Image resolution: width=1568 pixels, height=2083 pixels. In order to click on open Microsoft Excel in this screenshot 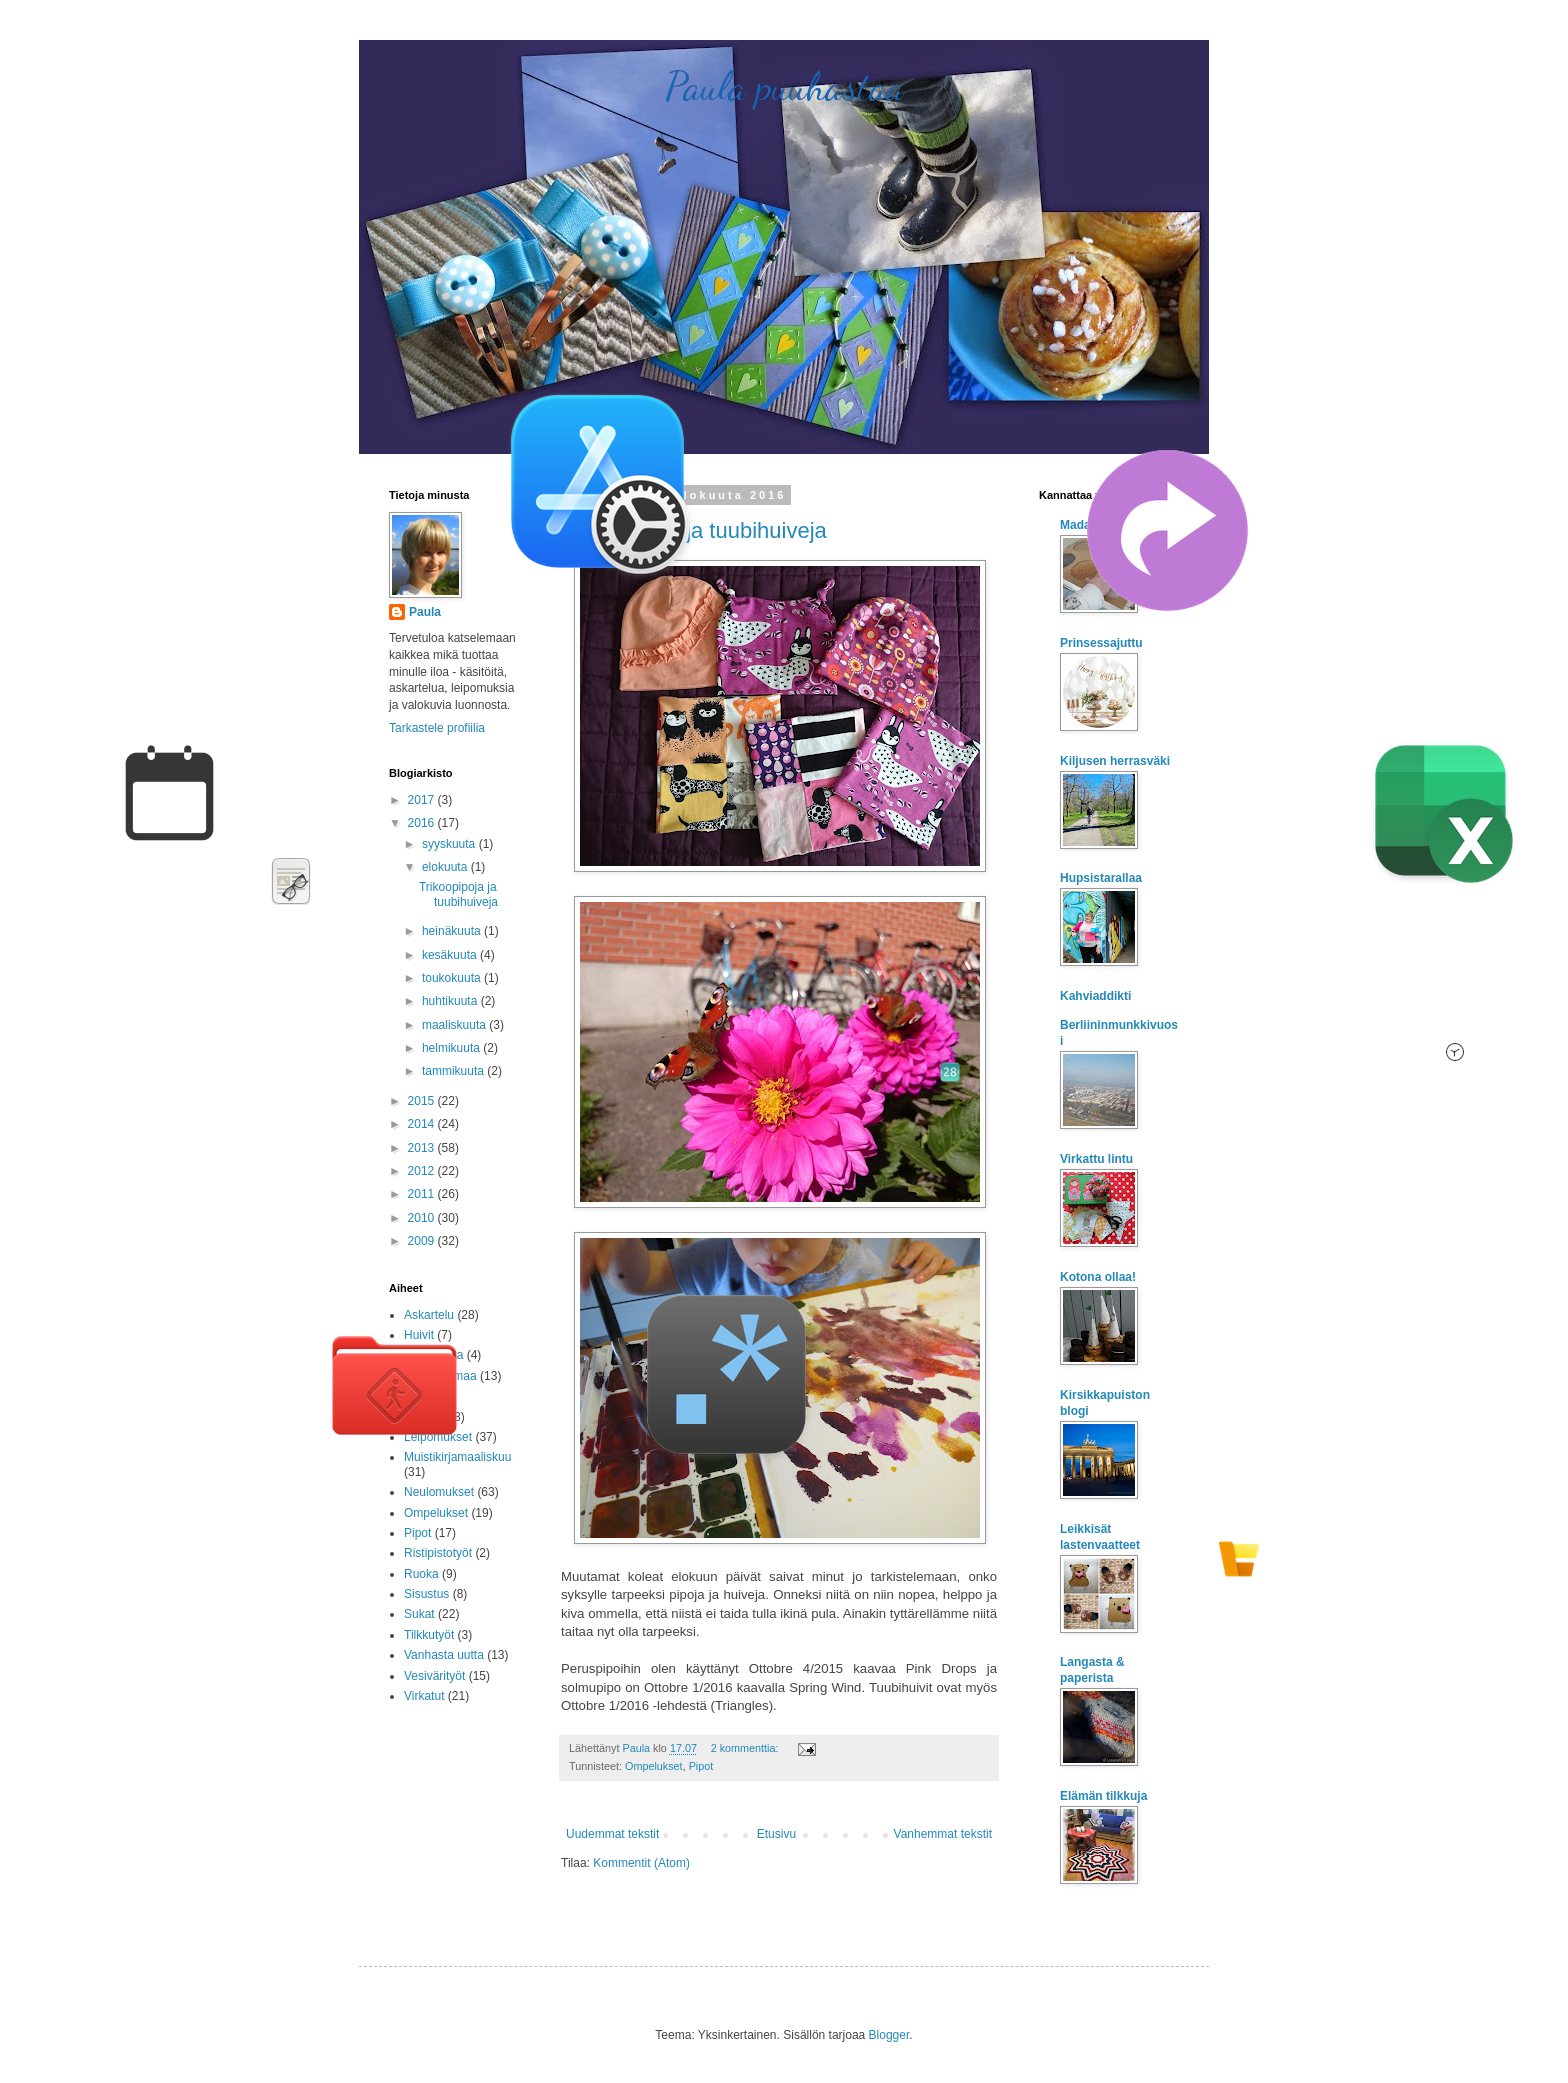, I will do `click(1440, 810)`.